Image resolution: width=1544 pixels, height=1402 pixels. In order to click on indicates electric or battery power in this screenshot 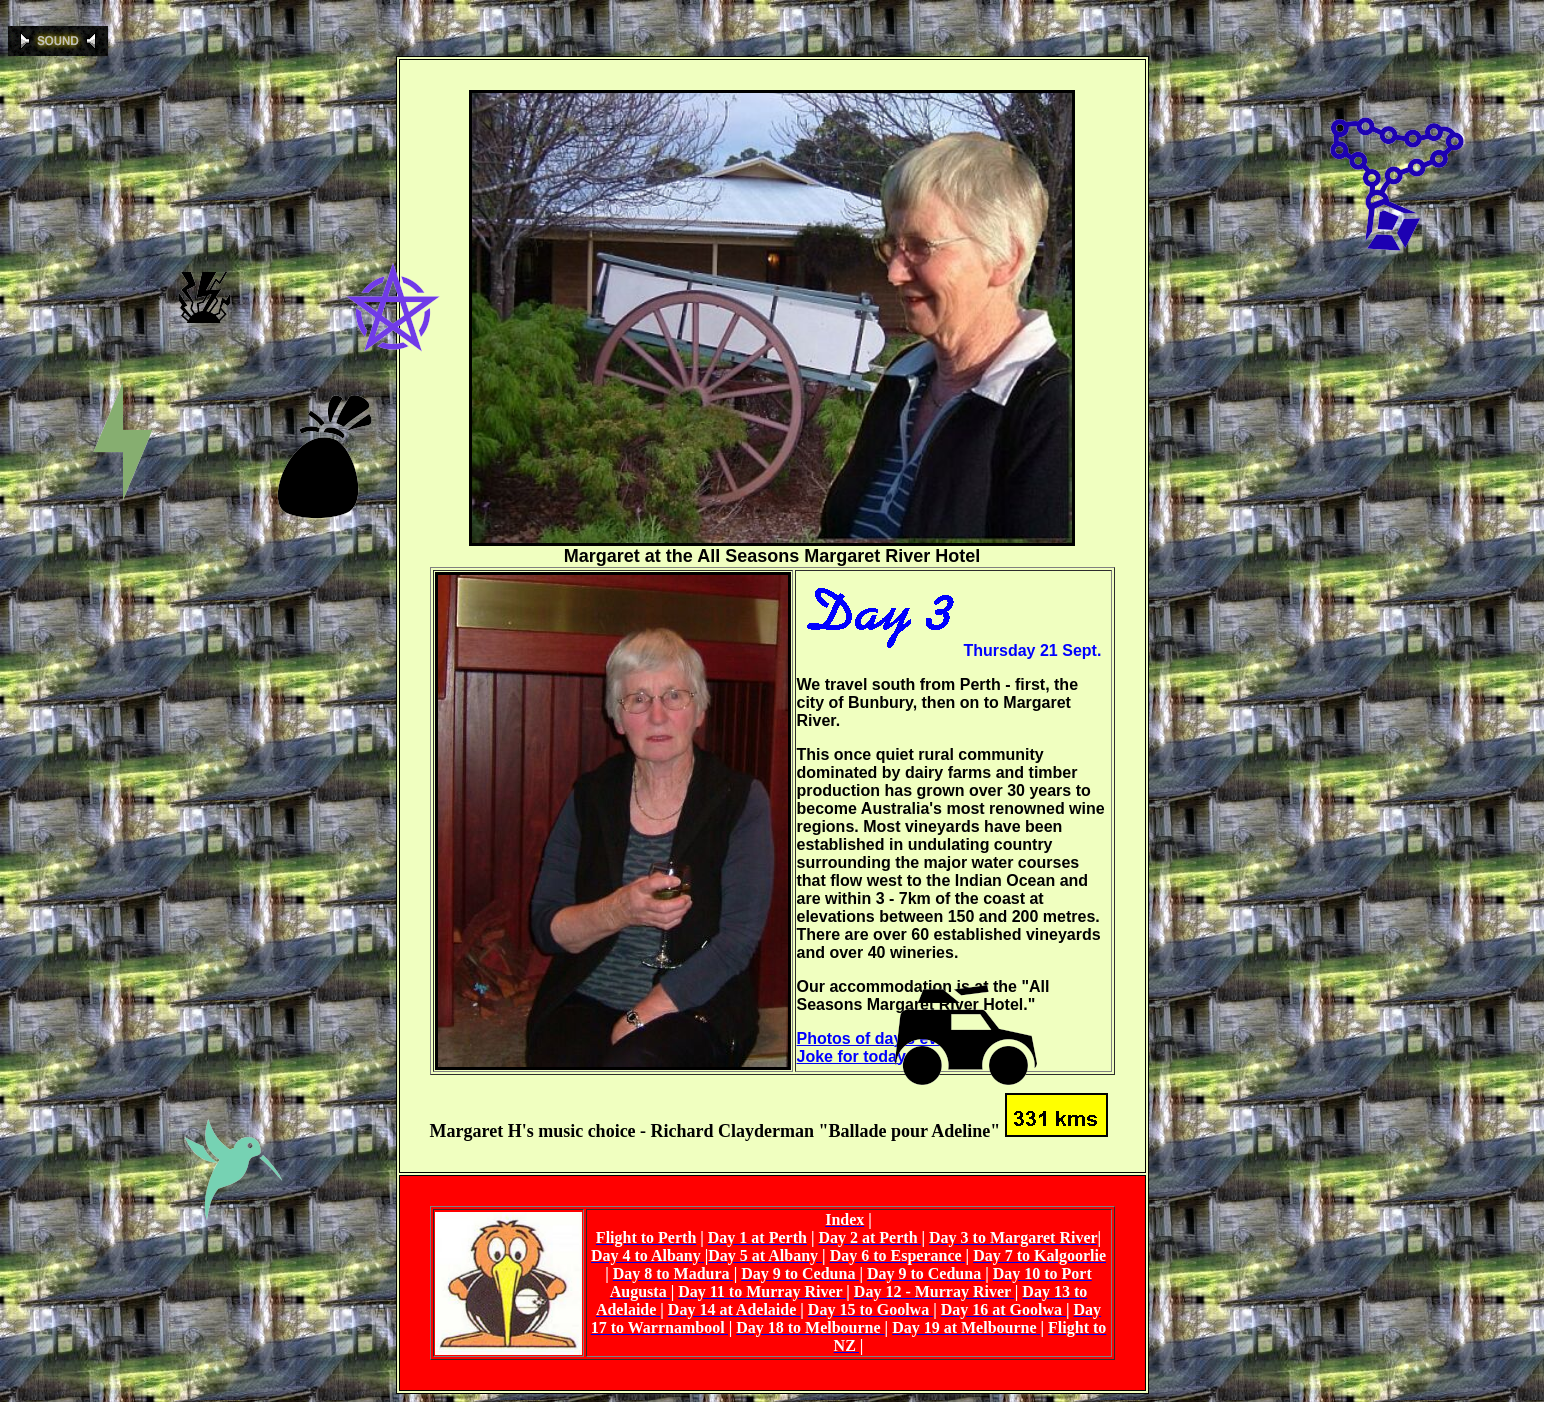, I will do `click(123, 441)`.